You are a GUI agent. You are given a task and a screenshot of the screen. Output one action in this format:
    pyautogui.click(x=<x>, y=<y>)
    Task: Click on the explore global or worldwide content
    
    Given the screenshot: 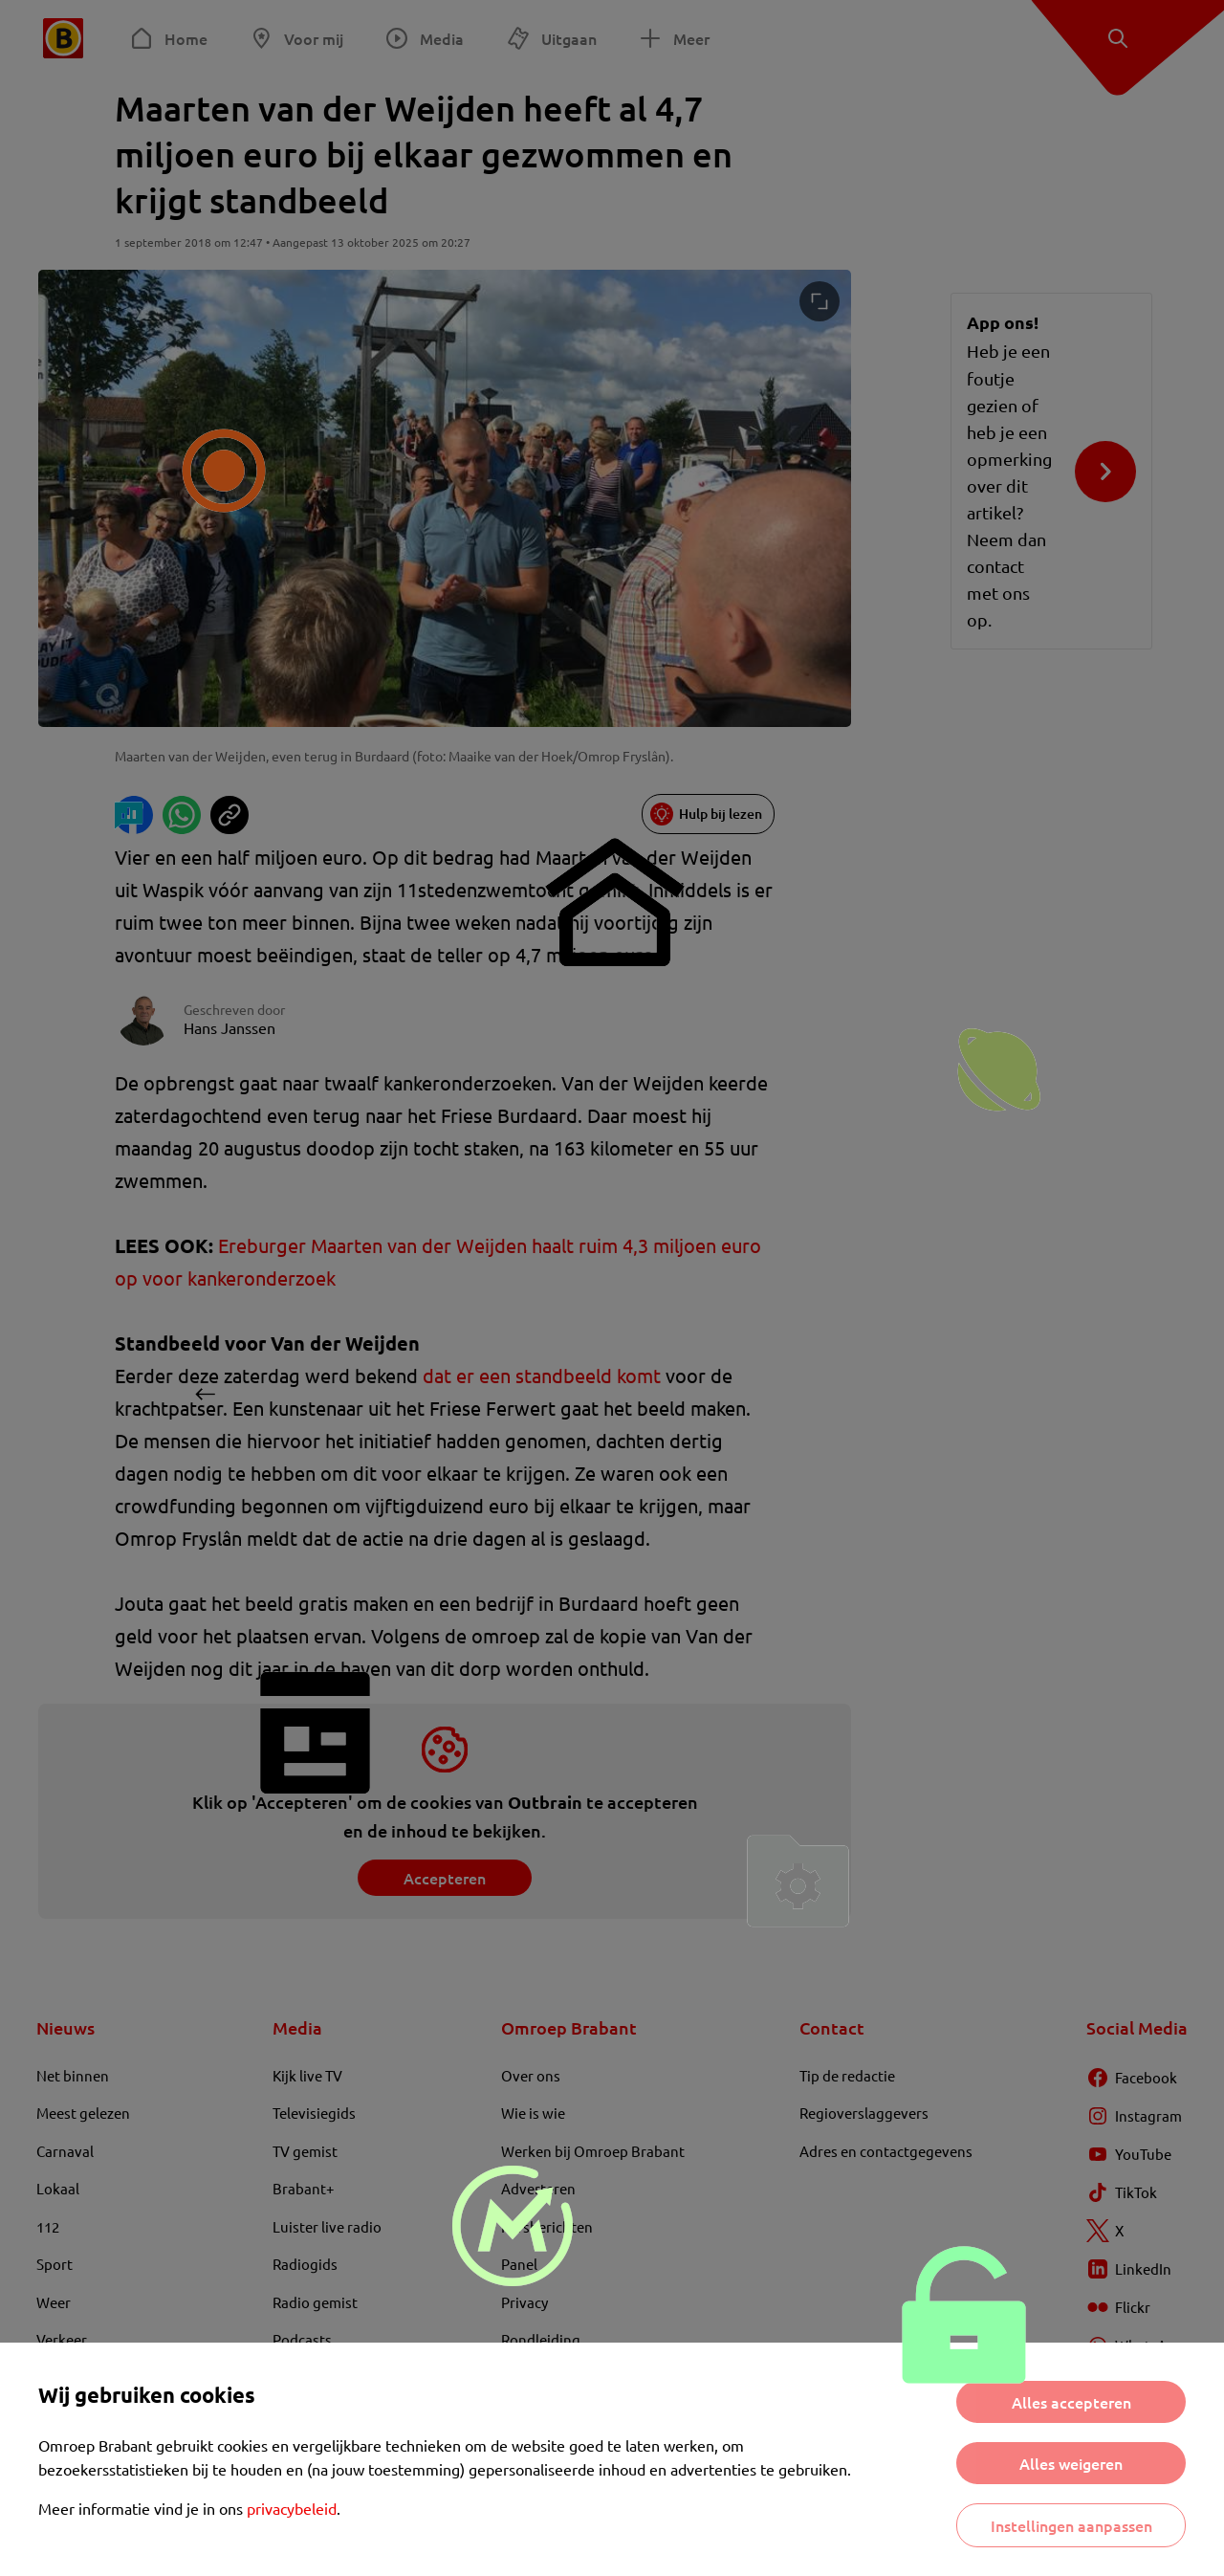 What is the action you would take?
    pyautogui.click(x=997, y=1071)
    